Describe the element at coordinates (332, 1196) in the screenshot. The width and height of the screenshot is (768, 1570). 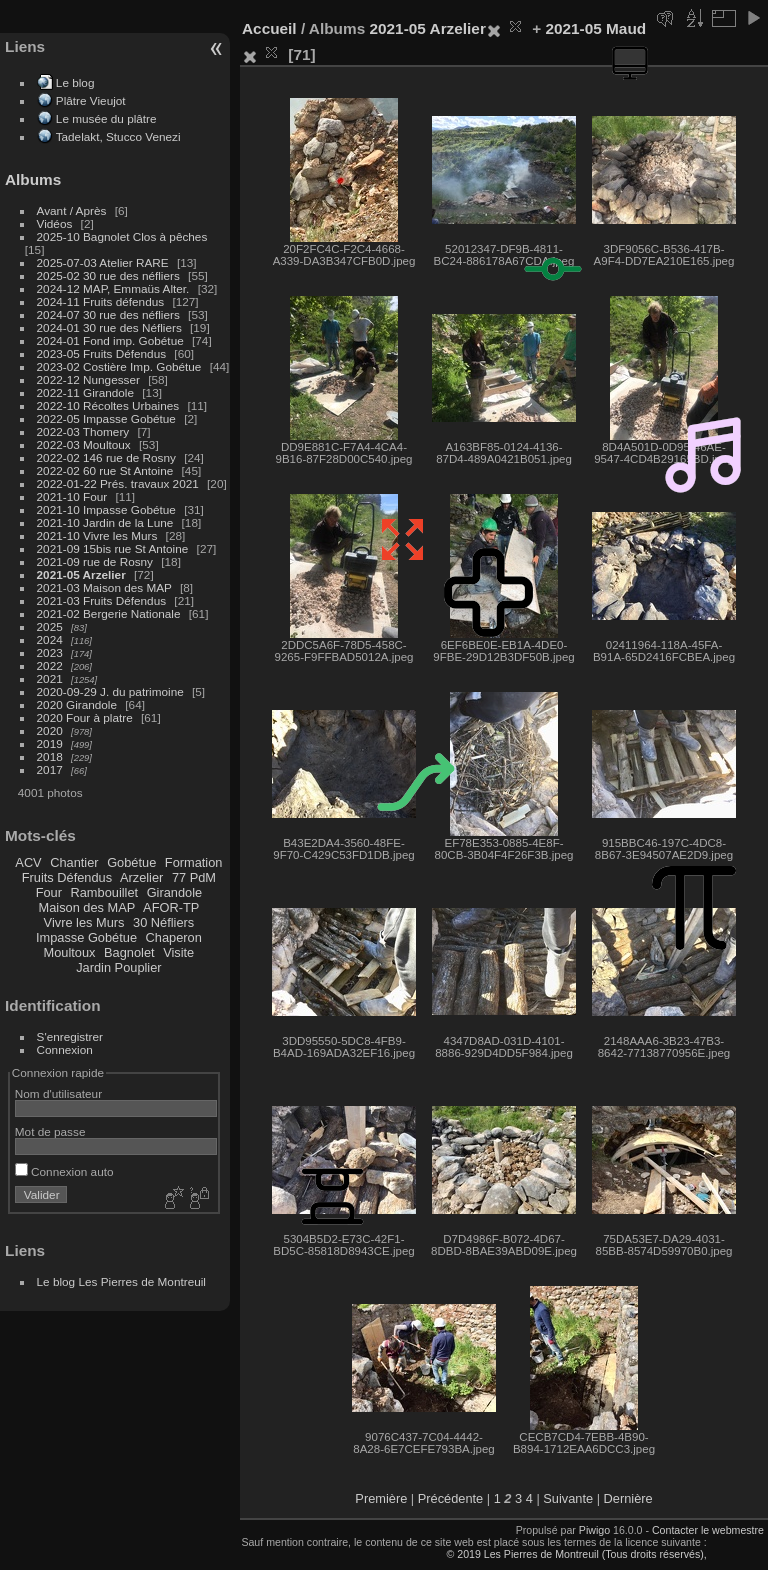
I see `distribute items with equal vertical spacing` at that location.